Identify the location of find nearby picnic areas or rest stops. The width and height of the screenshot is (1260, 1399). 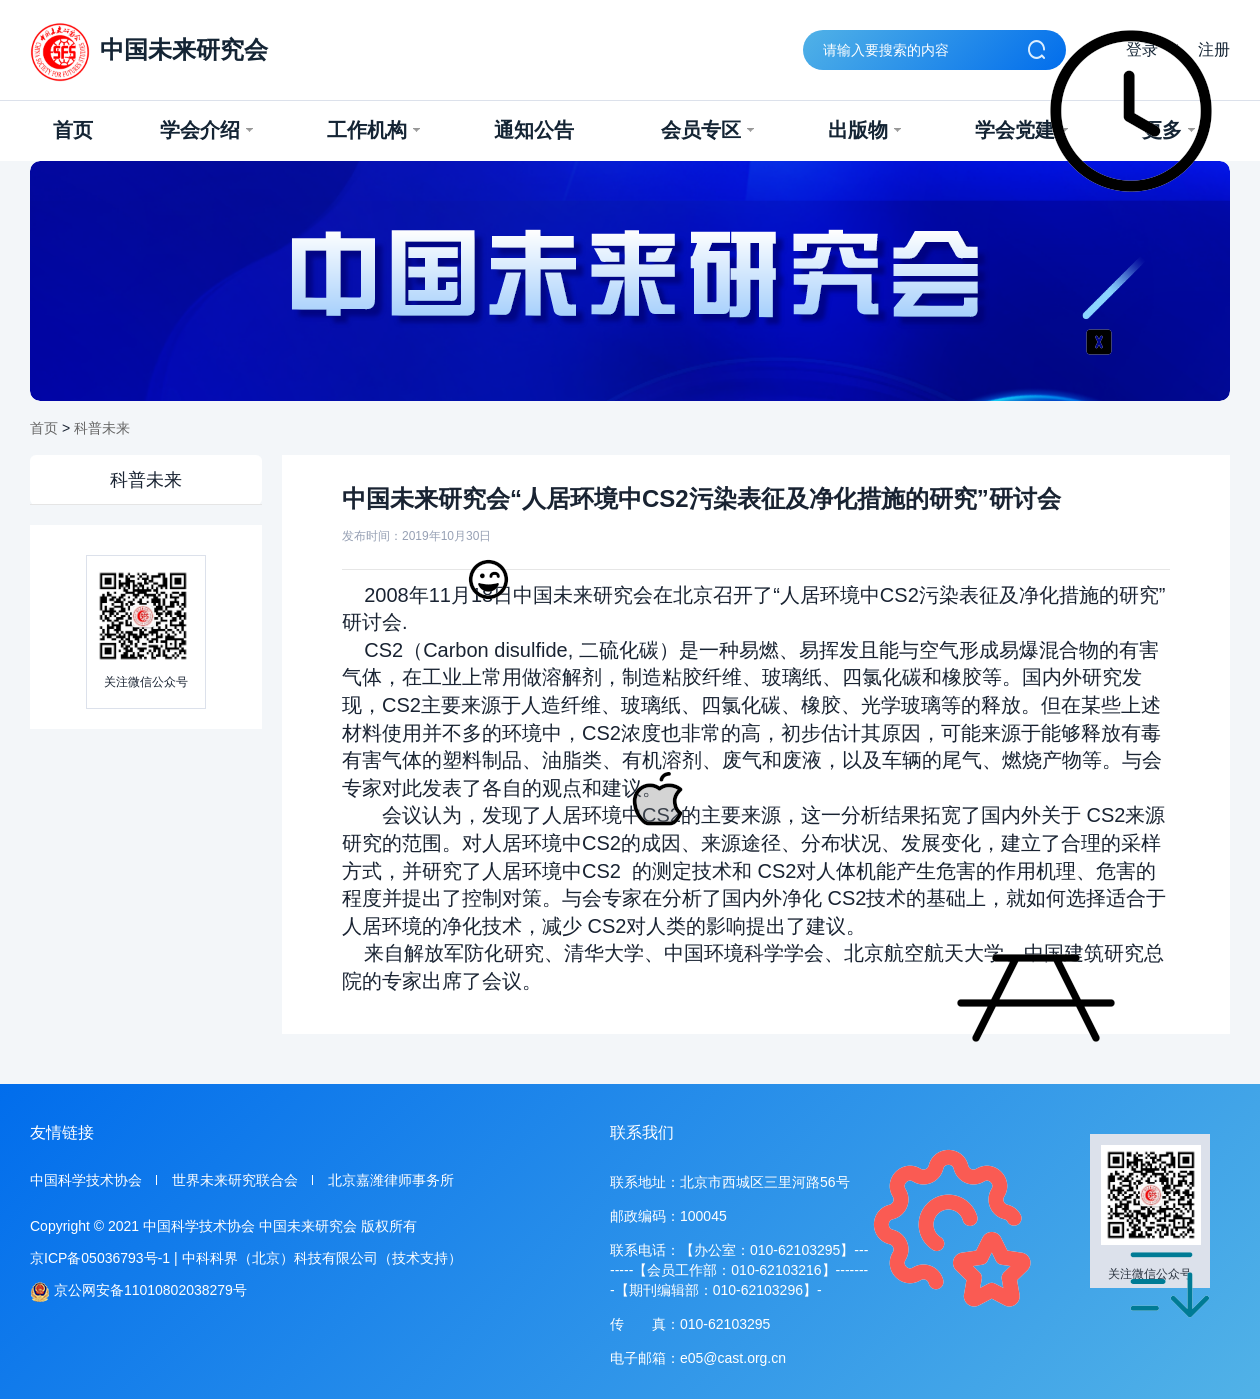
(1036, 998).